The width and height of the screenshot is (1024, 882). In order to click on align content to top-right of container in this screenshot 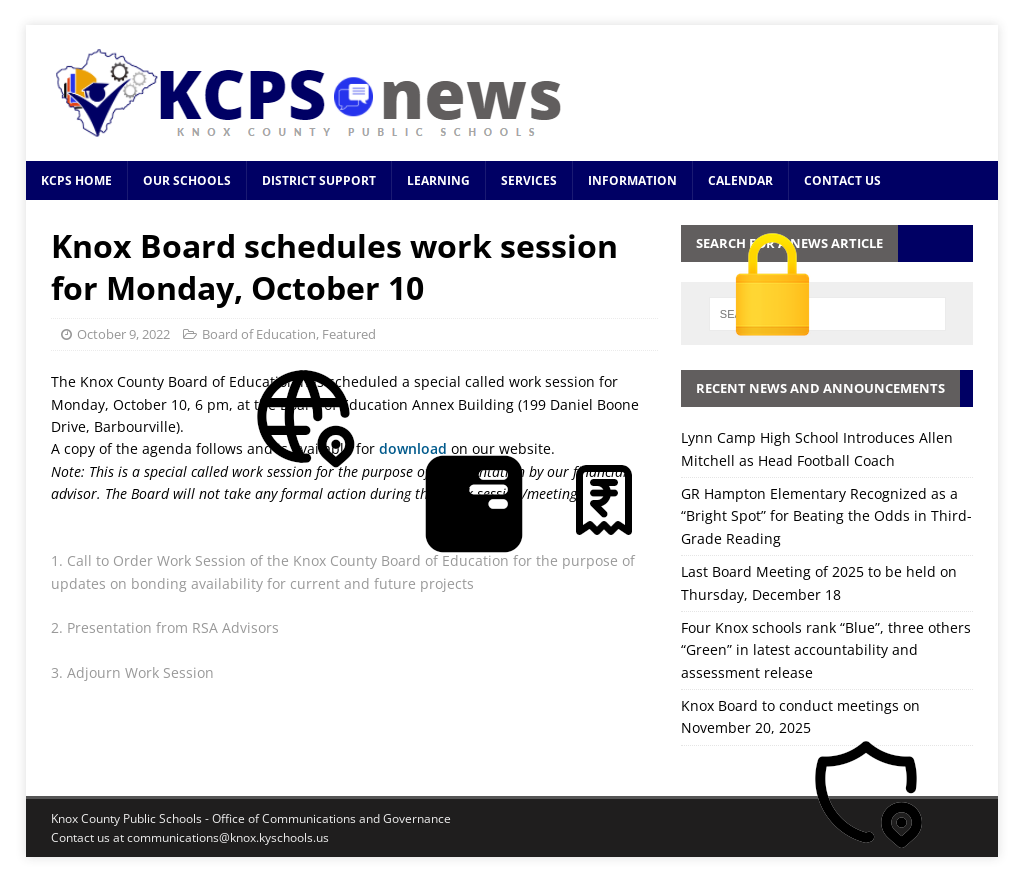, I will do `click(474, 504)`.